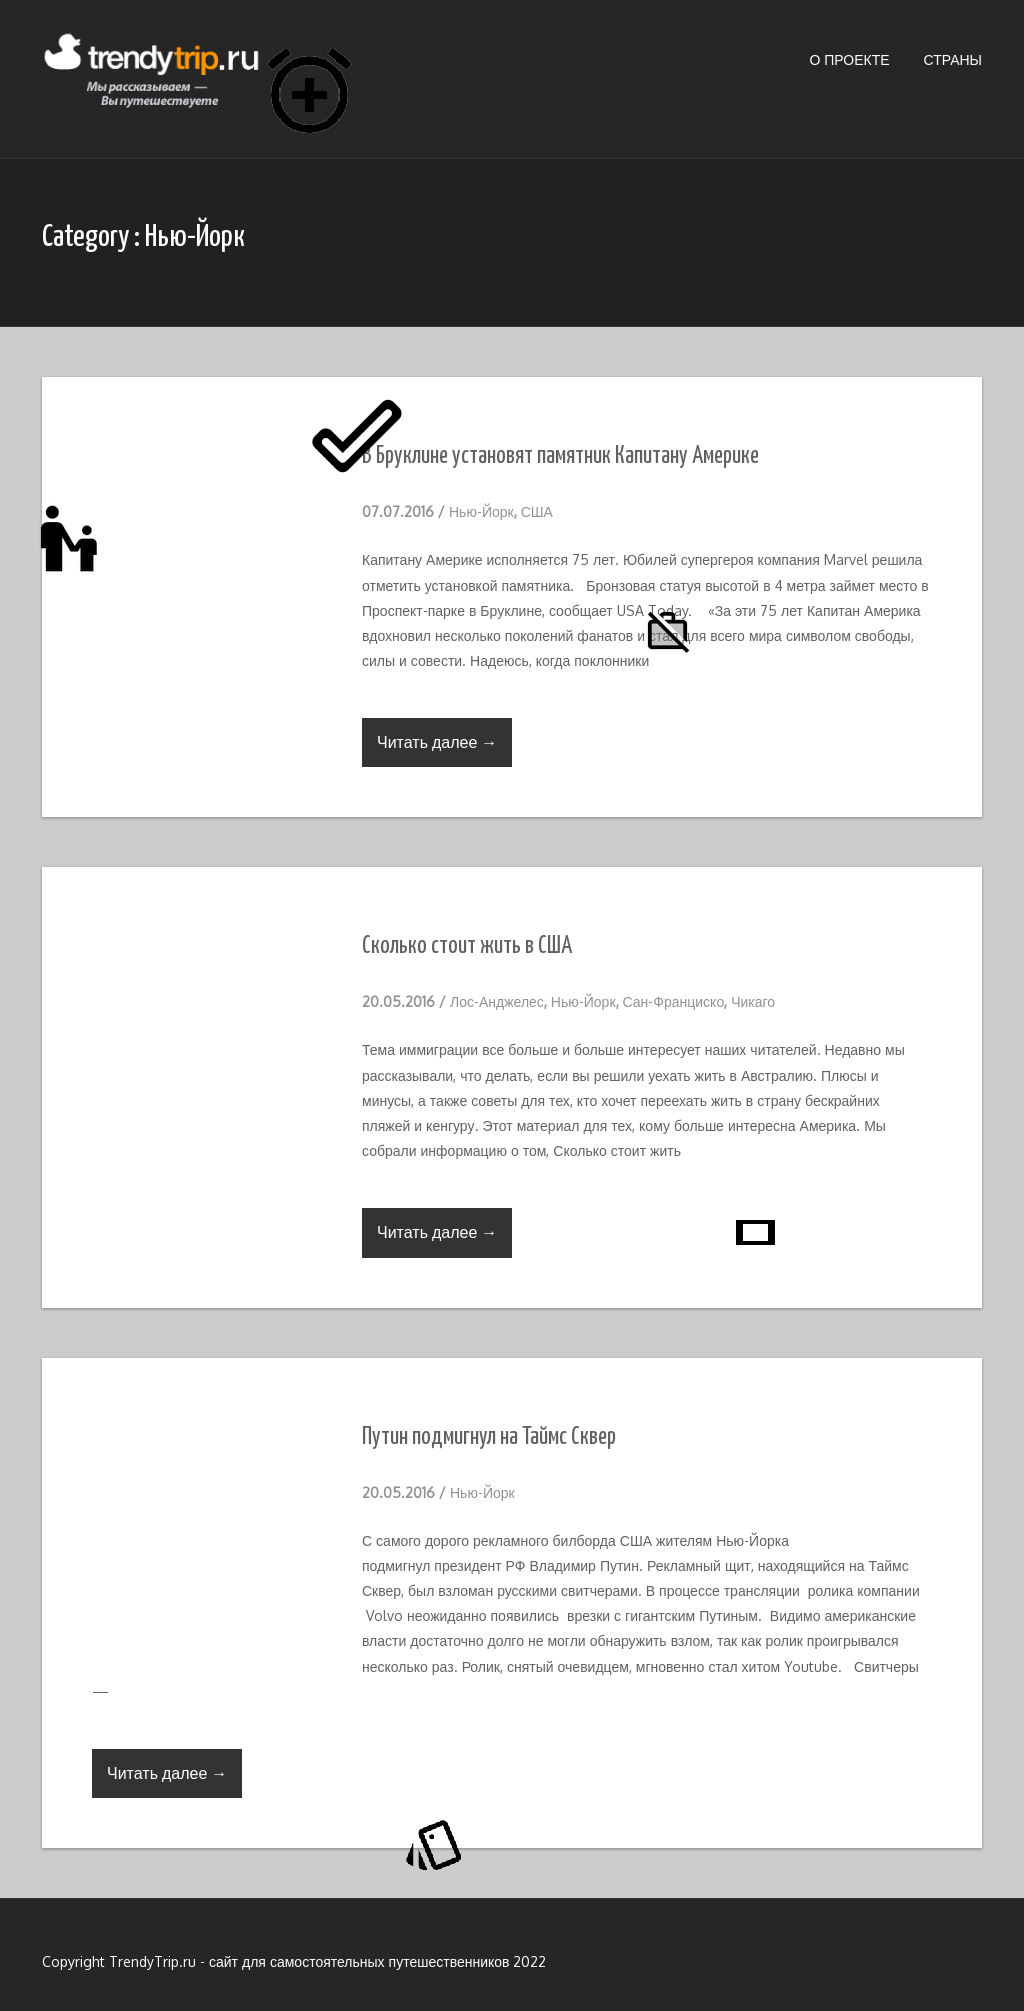 This screenshot has height=2011, width=1024. Describe the element at coordinates (357, 436) in the screenshot. I see `task completed successfully` at that location.